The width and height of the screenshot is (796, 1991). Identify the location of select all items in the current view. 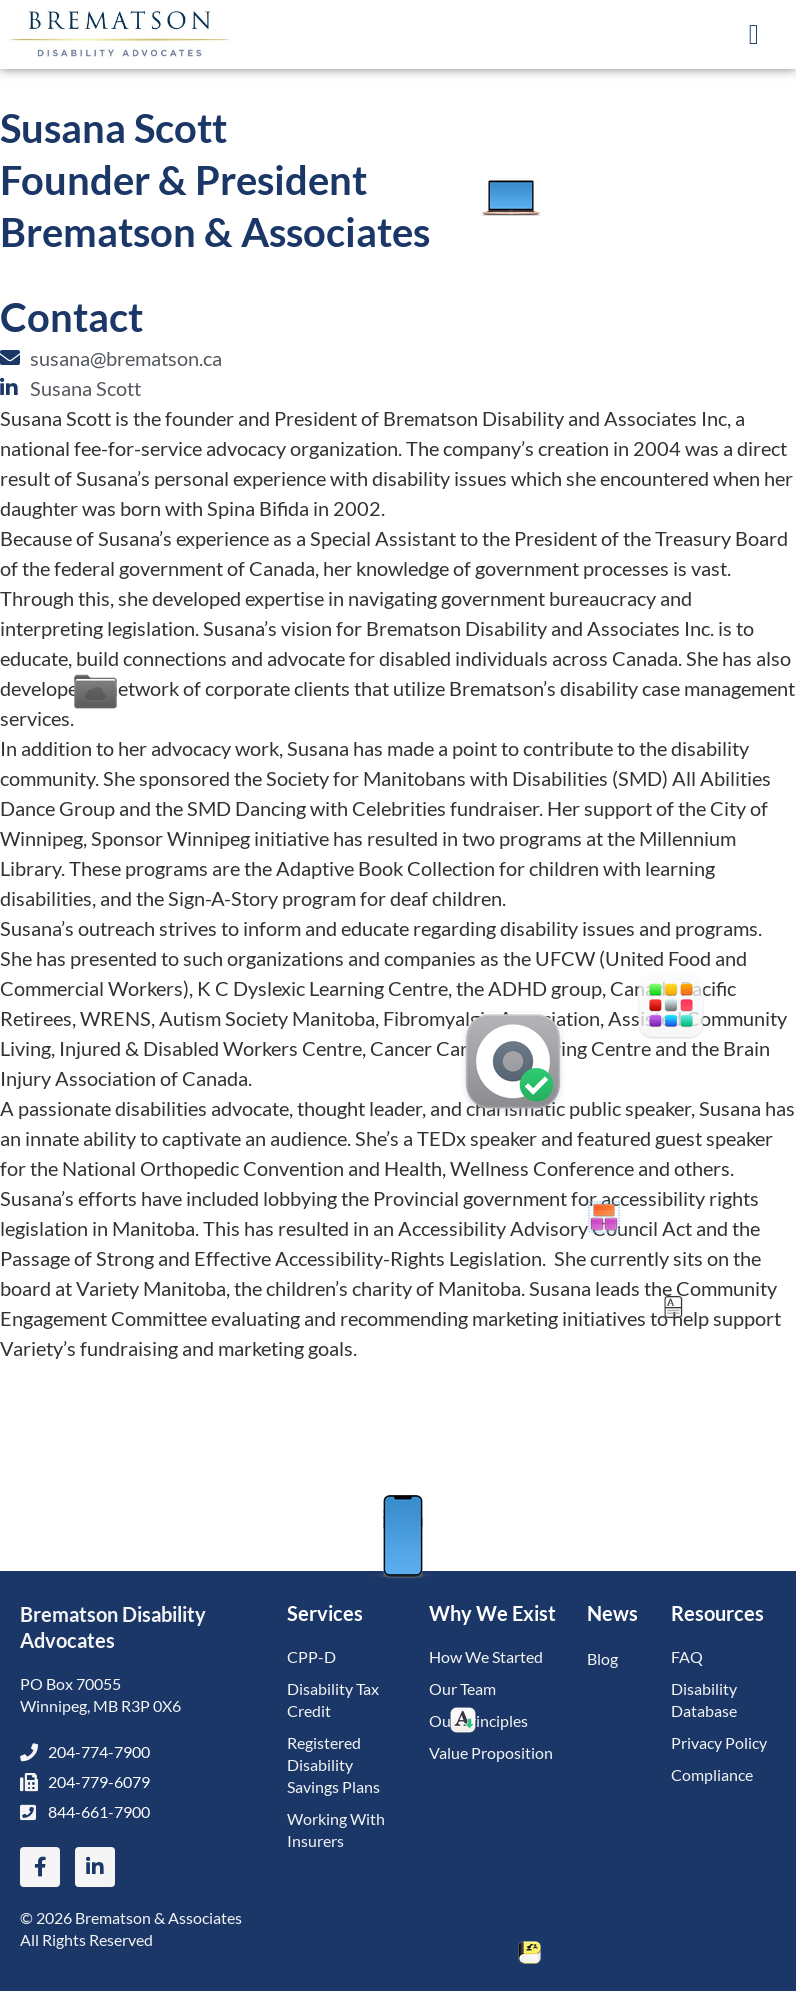
(604, 1217).